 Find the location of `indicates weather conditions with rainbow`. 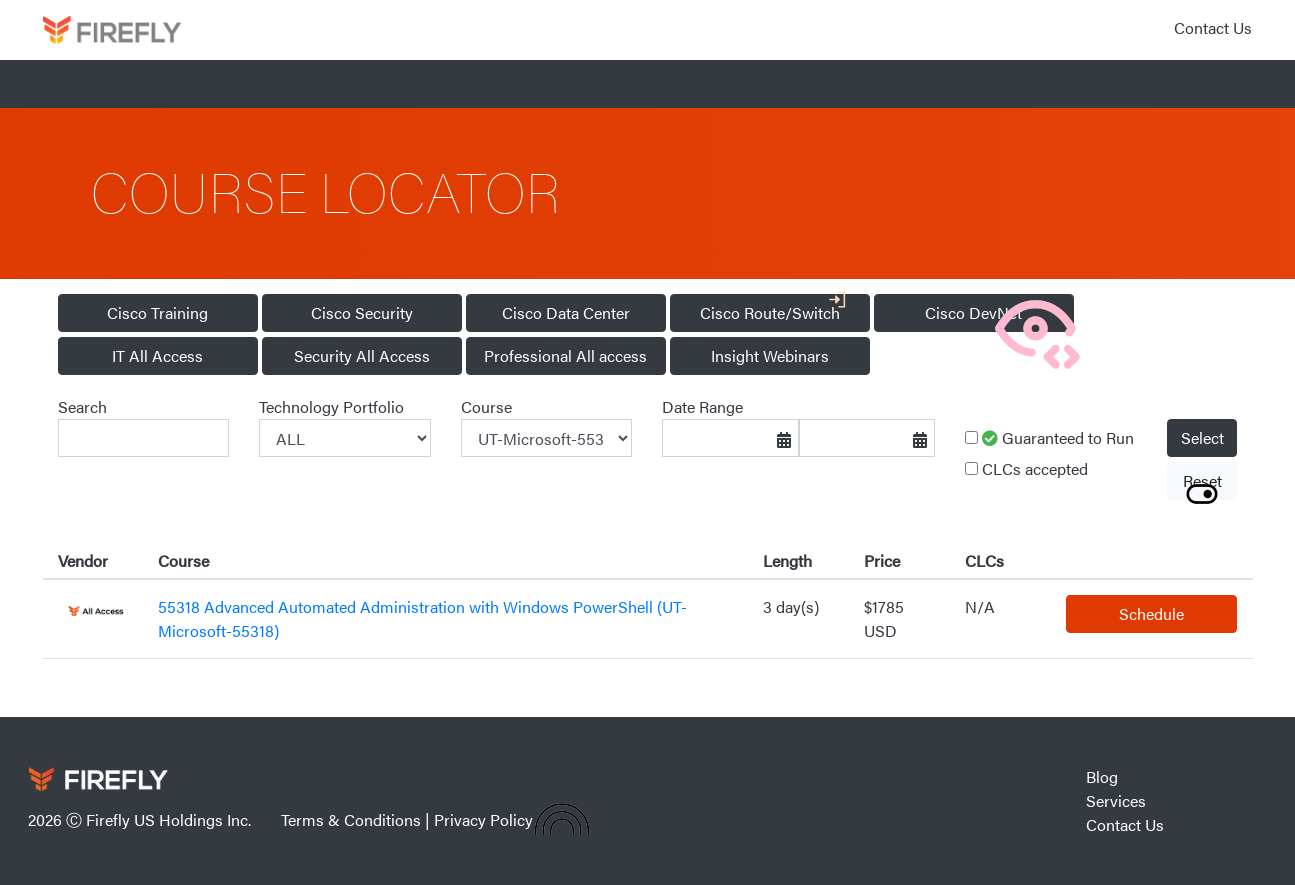

indicates weather conditions with rainbow is located at coordinates (562, 821).